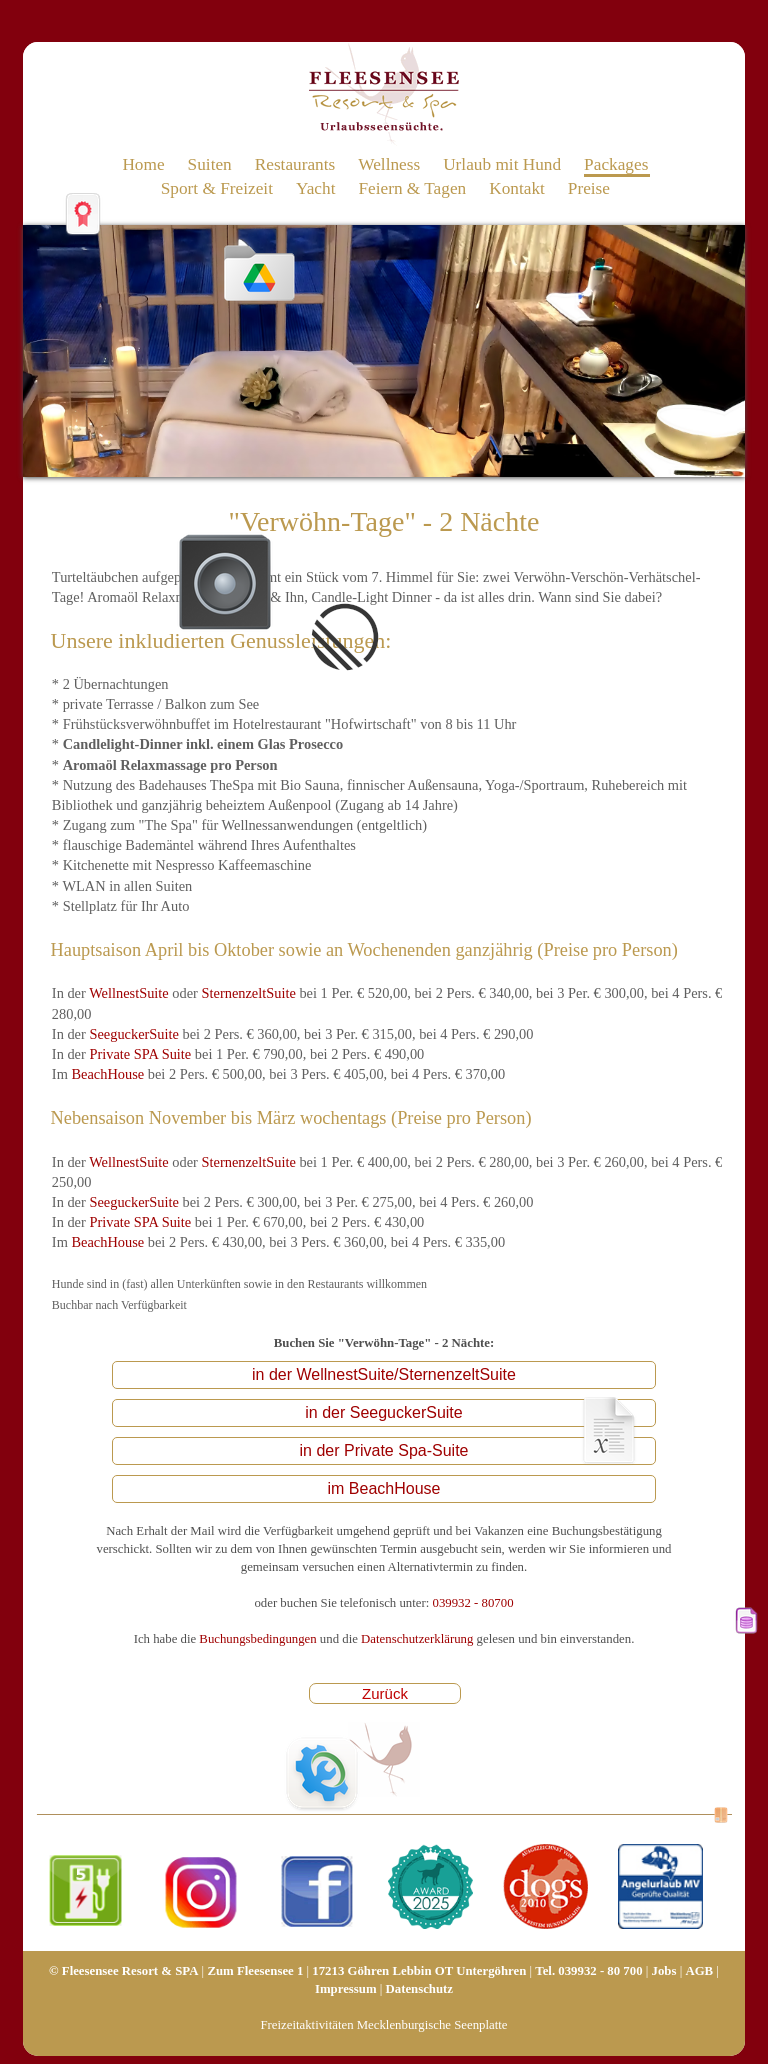 Image resolution: width=768 pixels, height=2064 pixels. What do you see at coordinates (721, 1815) in the screenshot?
I see `compressed or archived file type indicator` at bounding box center [721, 1815].